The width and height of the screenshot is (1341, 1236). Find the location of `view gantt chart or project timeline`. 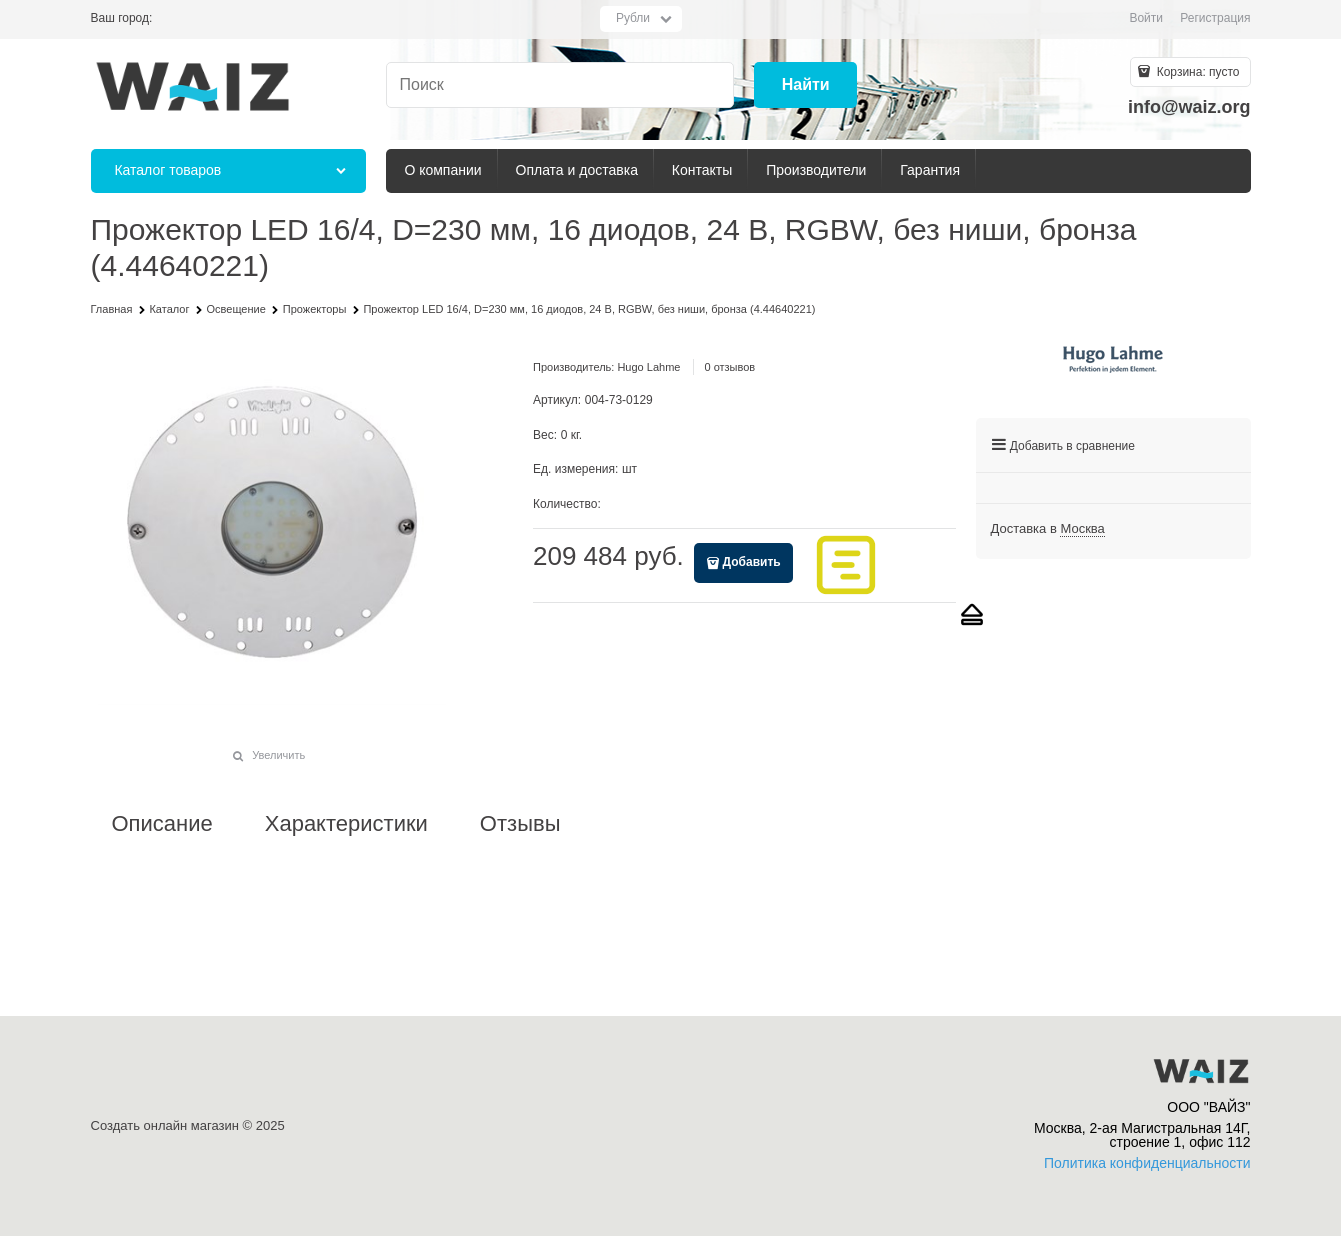

view gantt chart or project timeline is located at coordinates (846, 565).